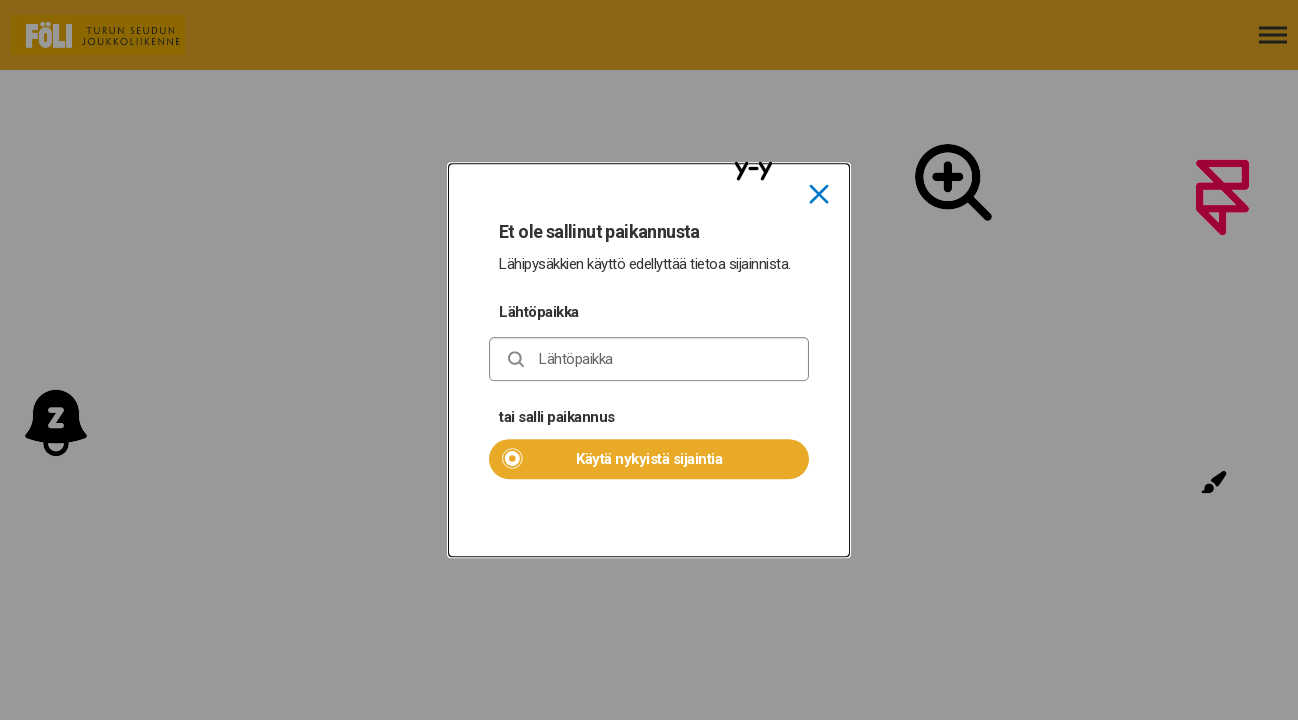  Describe the element at coordinates (753, 168) in the screenshot. I see `represents a mathematical subtraction operation (y minus y)` at that location.